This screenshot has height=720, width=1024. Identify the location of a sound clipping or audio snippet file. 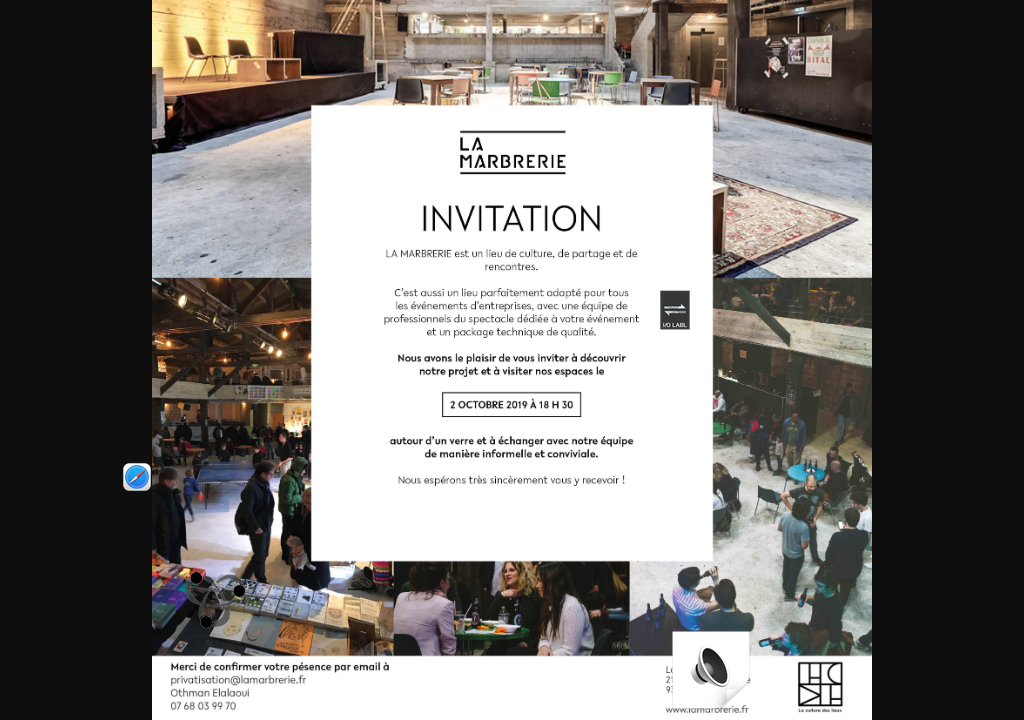
(711, 672).